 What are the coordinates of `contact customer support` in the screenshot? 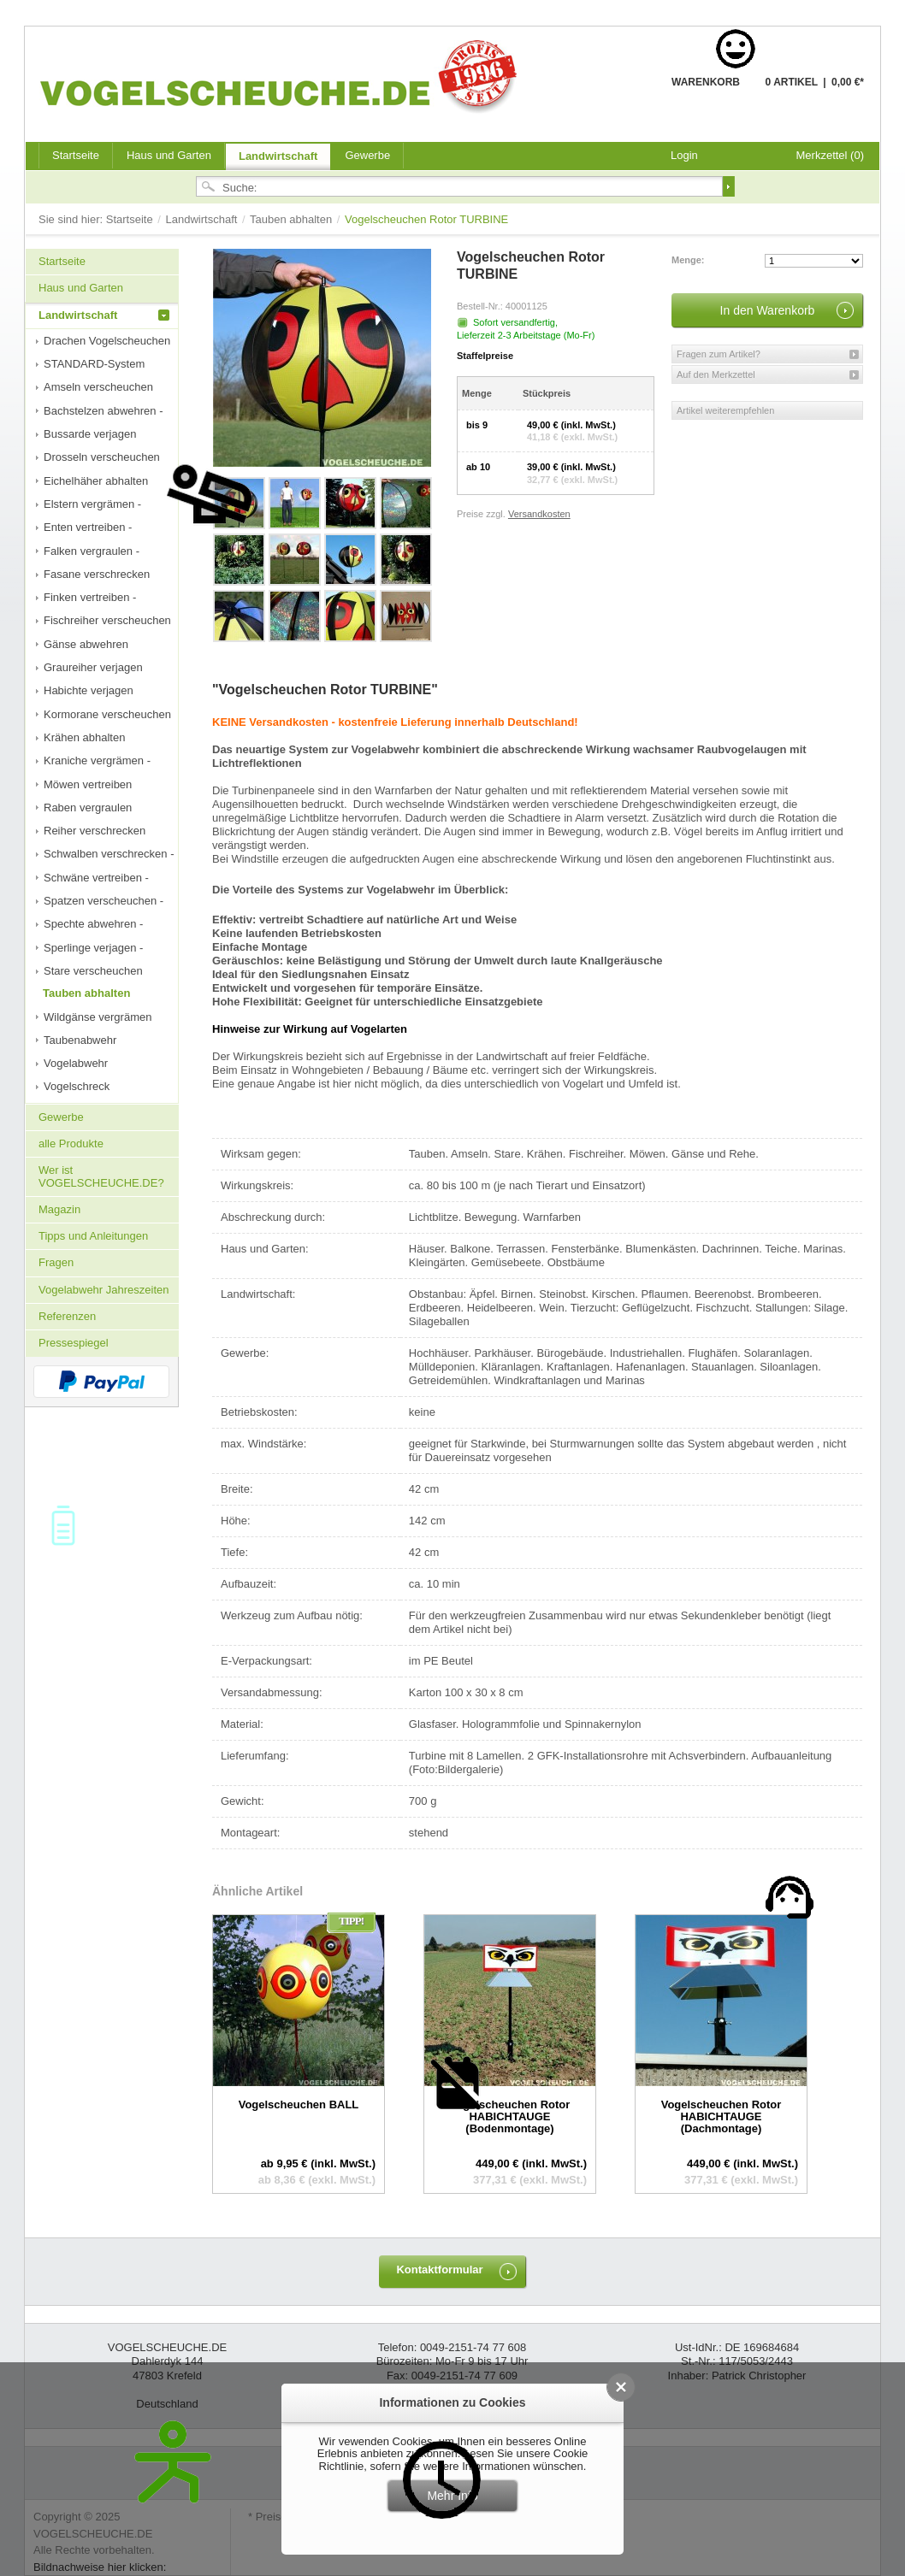 It's located at (790, 1897).